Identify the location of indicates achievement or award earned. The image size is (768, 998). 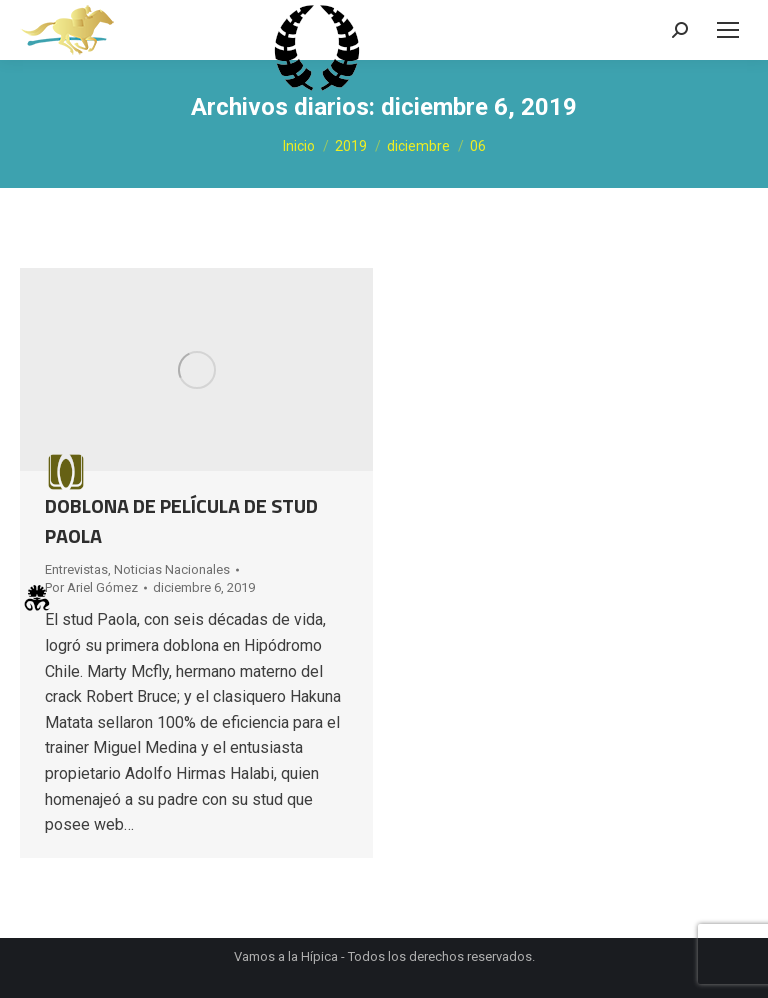
(317, 48).